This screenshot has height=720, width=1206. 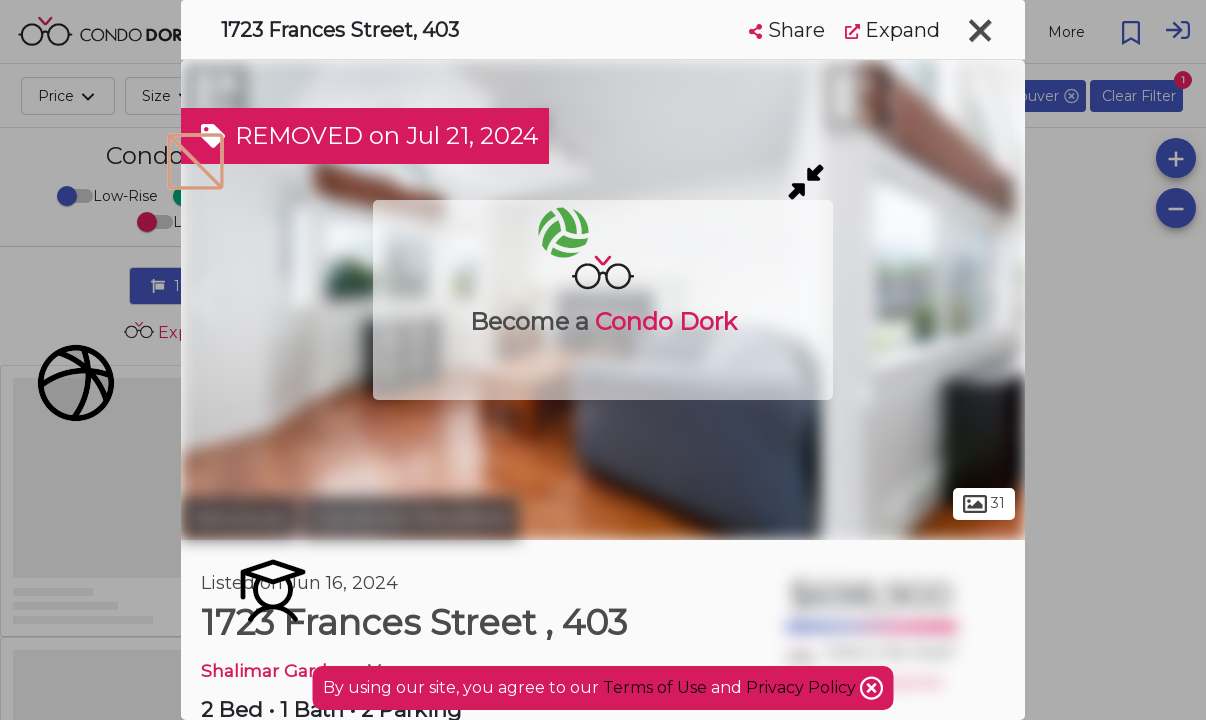 What do you see at coordinates (76, 383) in the screenshot?
I see `access games or entertainment section` at bounding box center [76, 383].